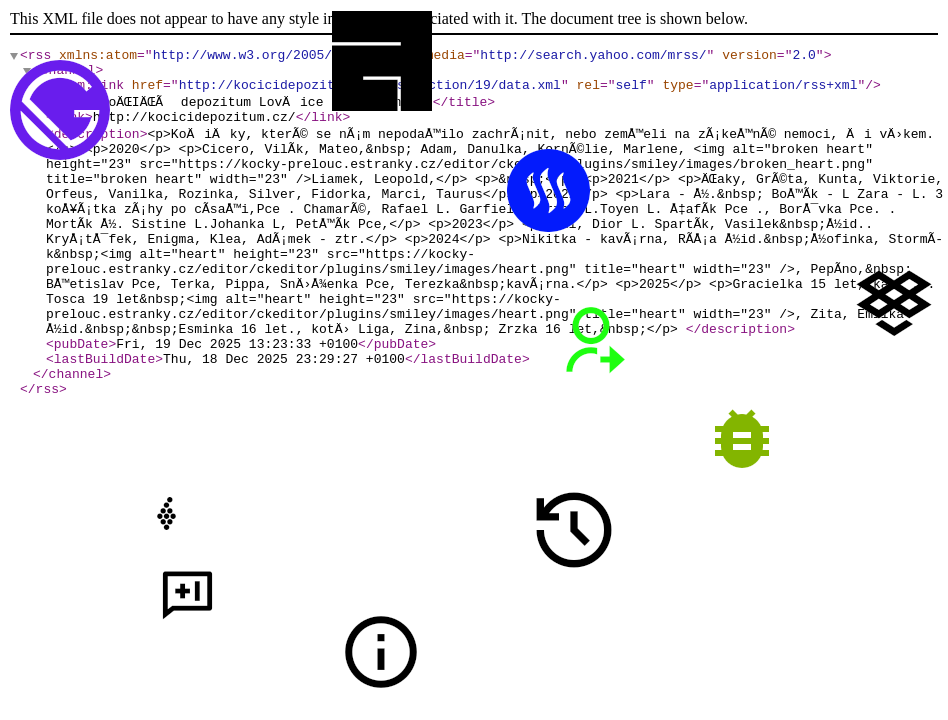 The height and width of the screenshot is (720, 948). What do you see at coordinates (187, 593) in the screenshot?
I see `add a follow-up message to a conversation` at bounding box center [187, 593].